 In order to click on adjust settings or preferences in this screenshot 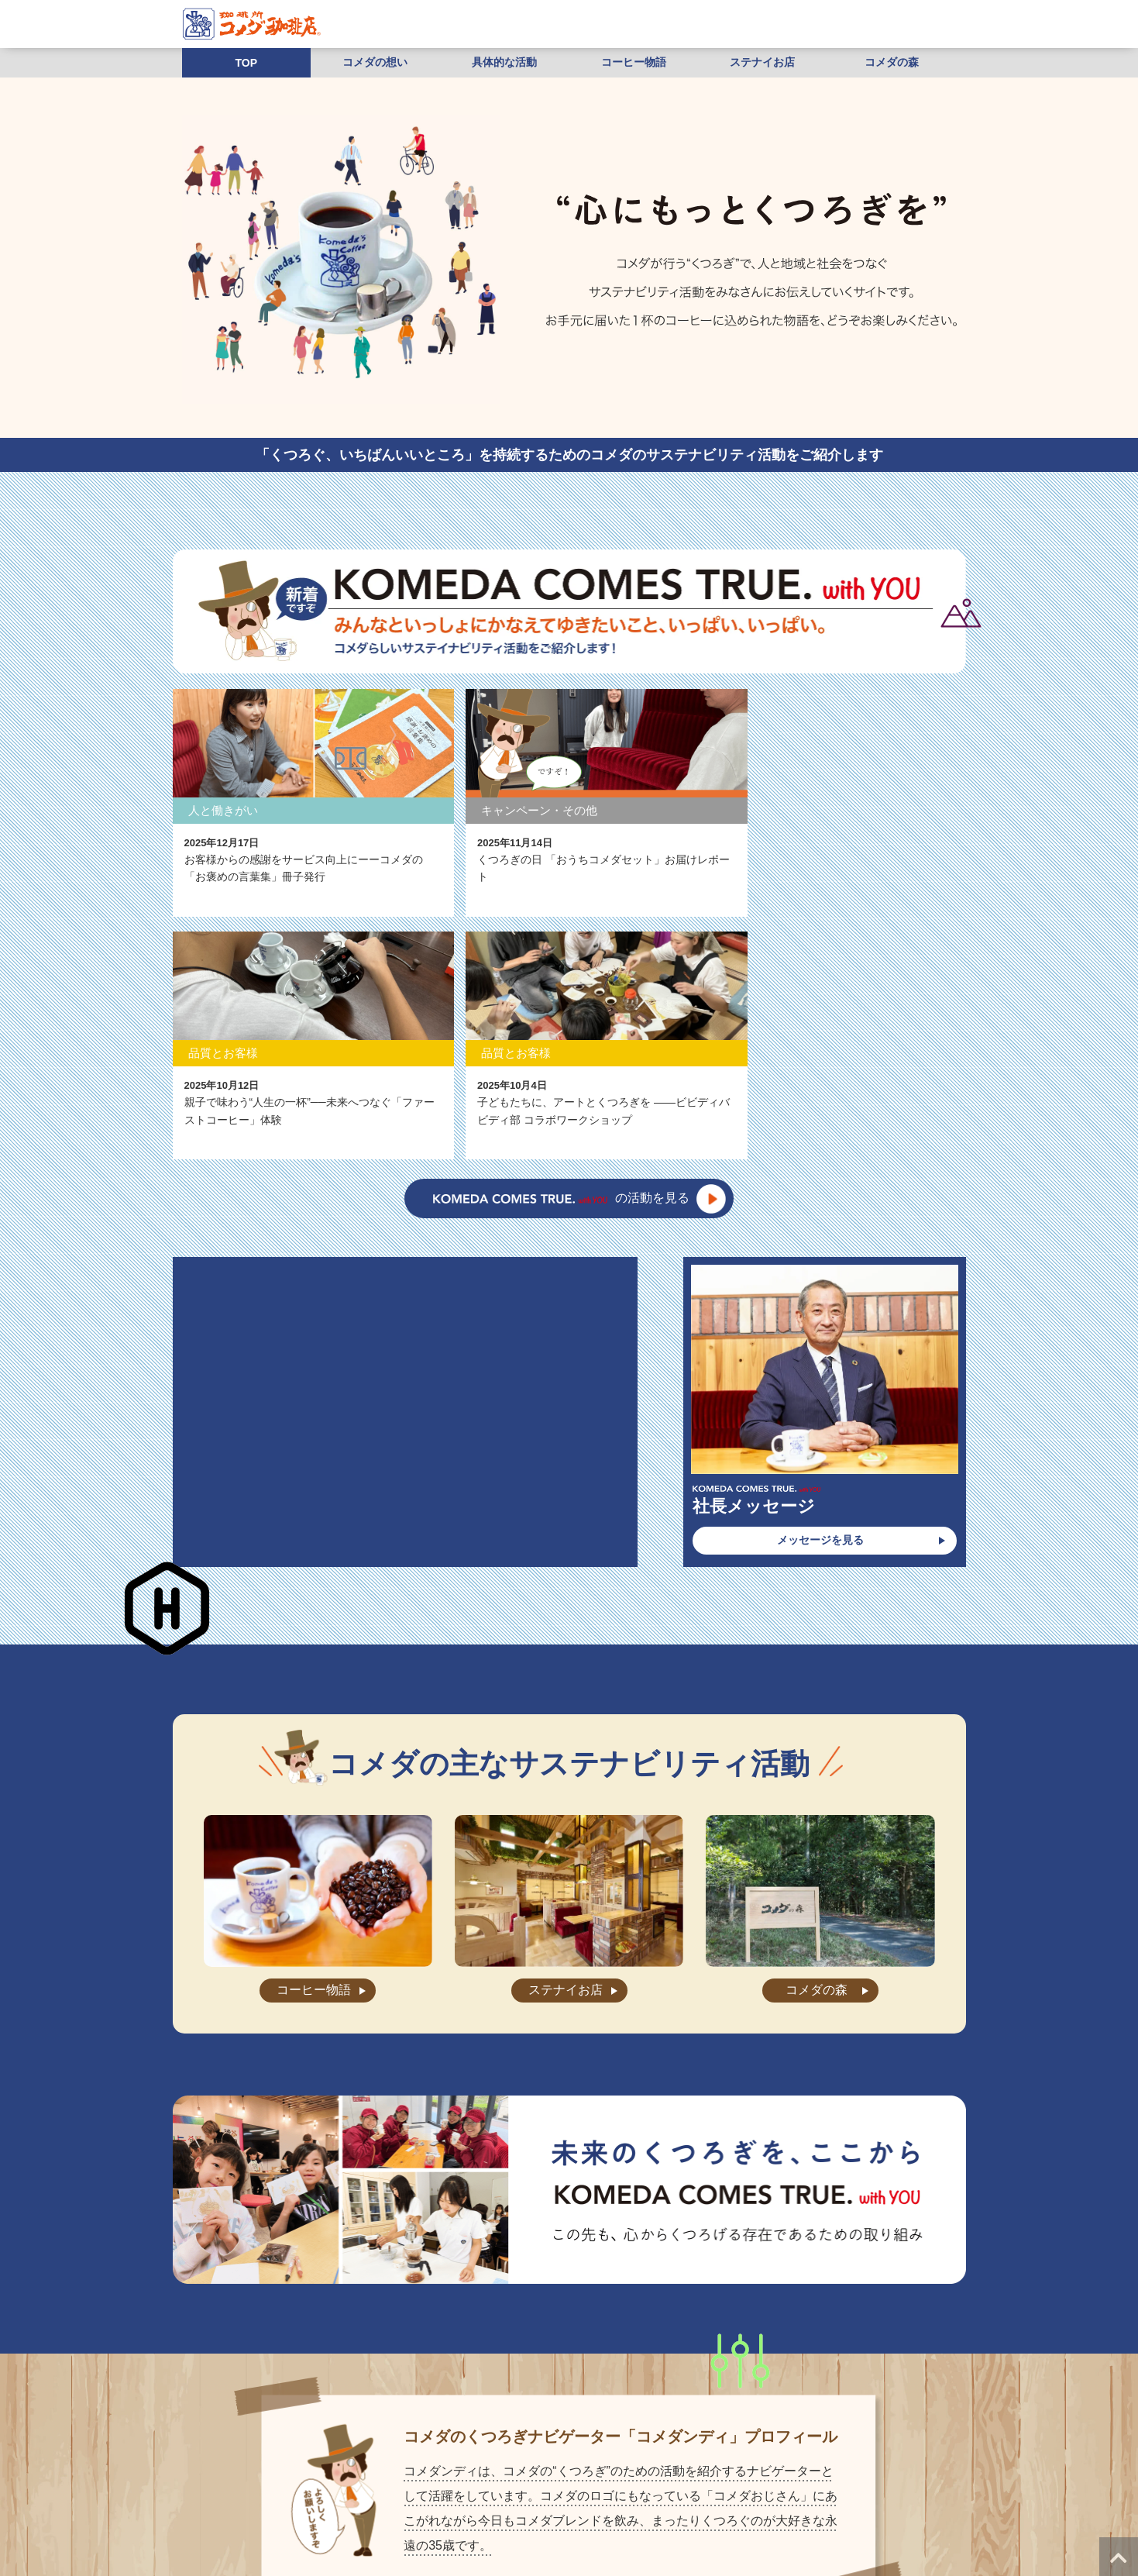, I will do `click(740, 2361)`.